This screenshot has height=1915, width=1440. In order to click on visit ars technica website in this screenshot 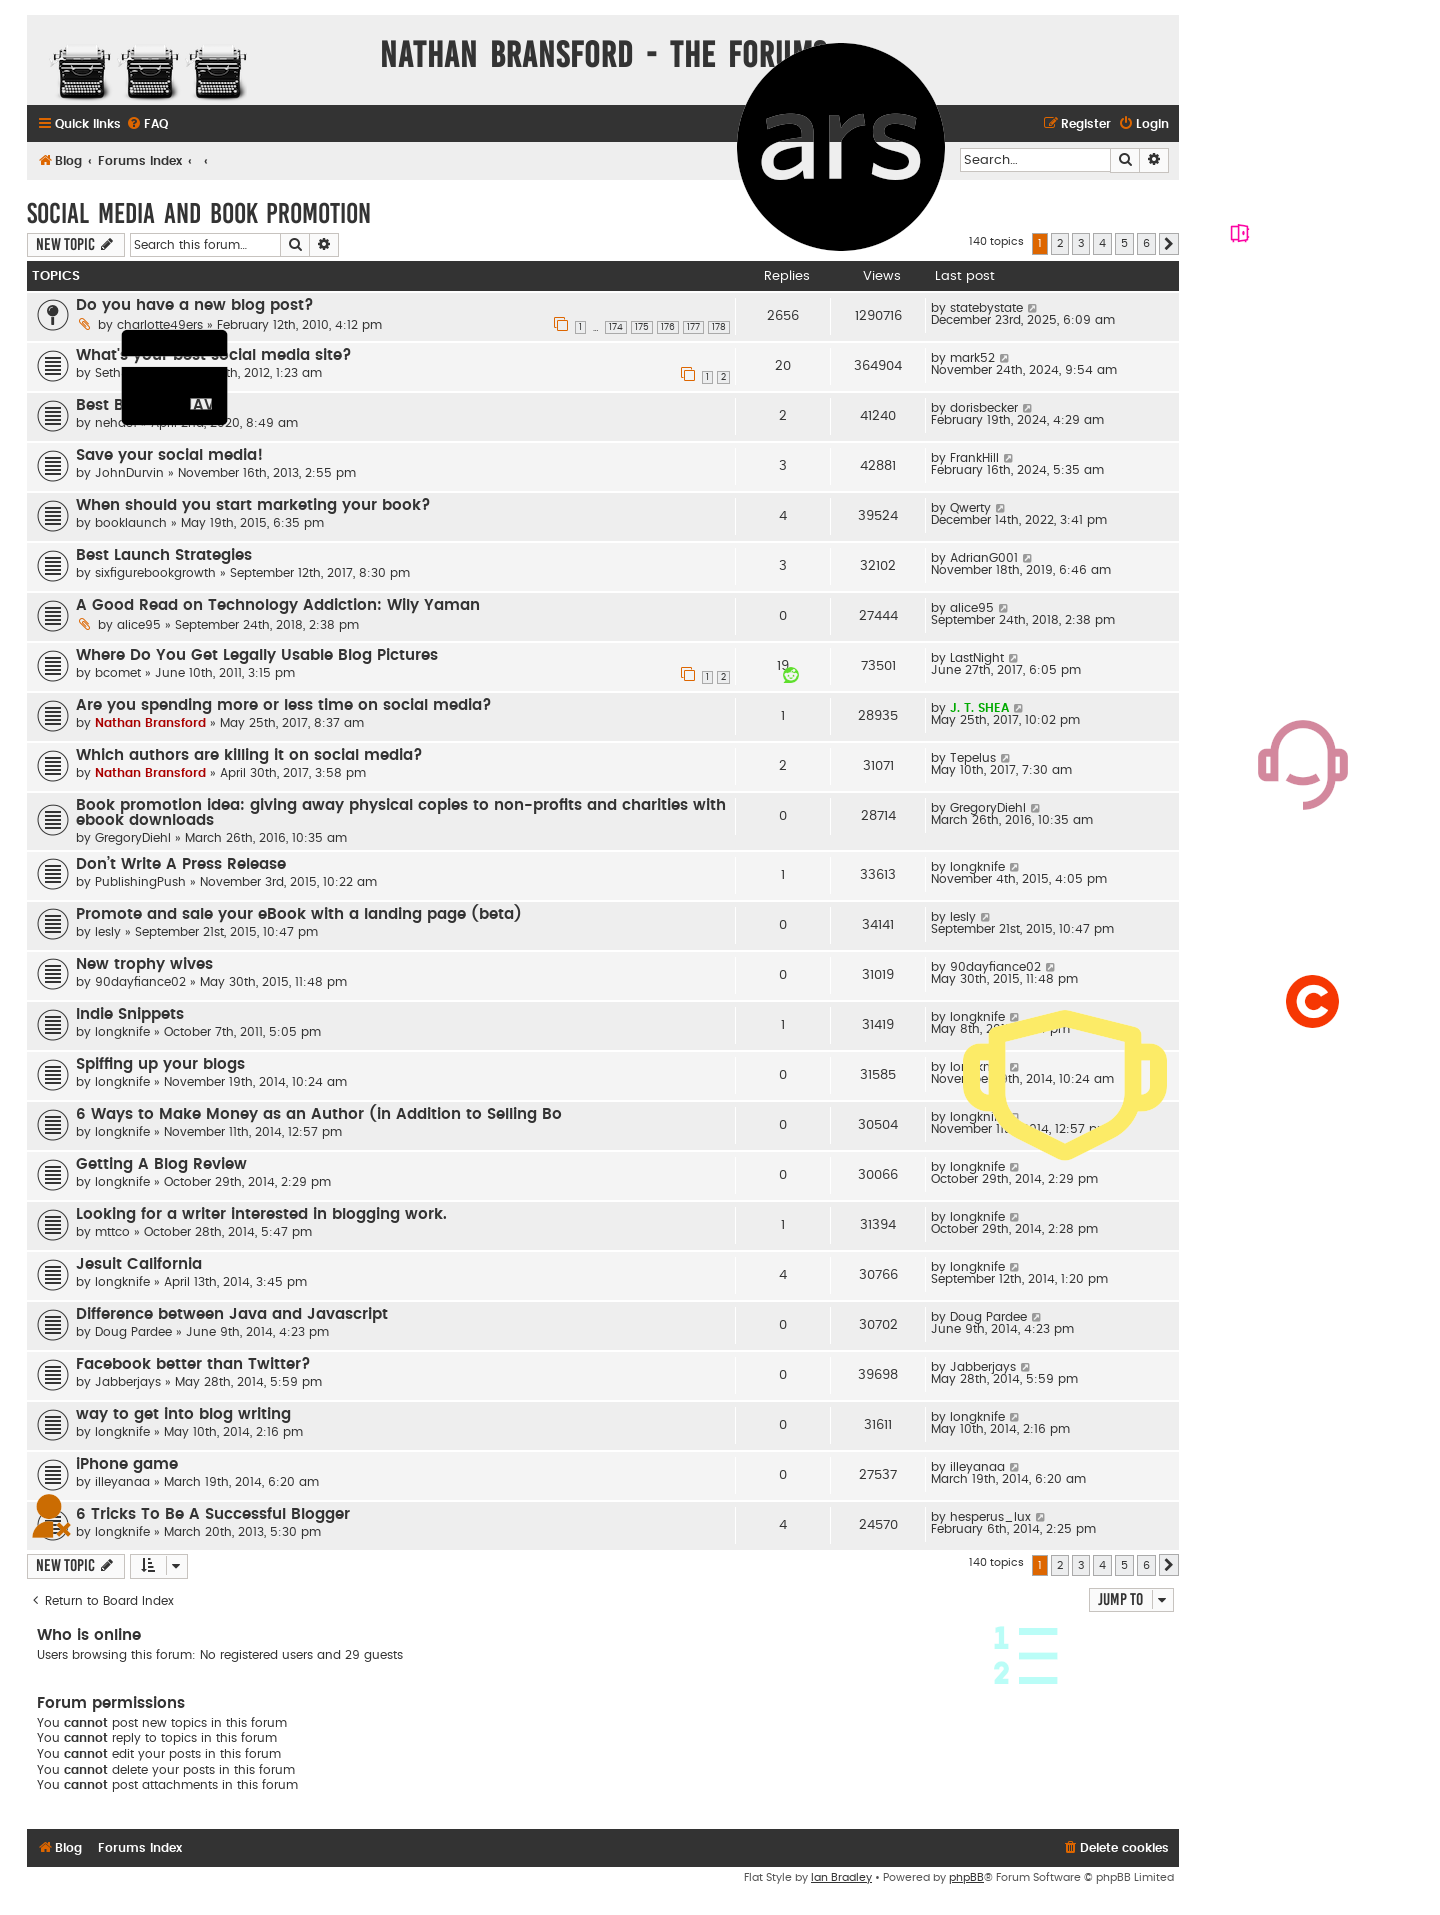, I will do `click(841, 147)`.